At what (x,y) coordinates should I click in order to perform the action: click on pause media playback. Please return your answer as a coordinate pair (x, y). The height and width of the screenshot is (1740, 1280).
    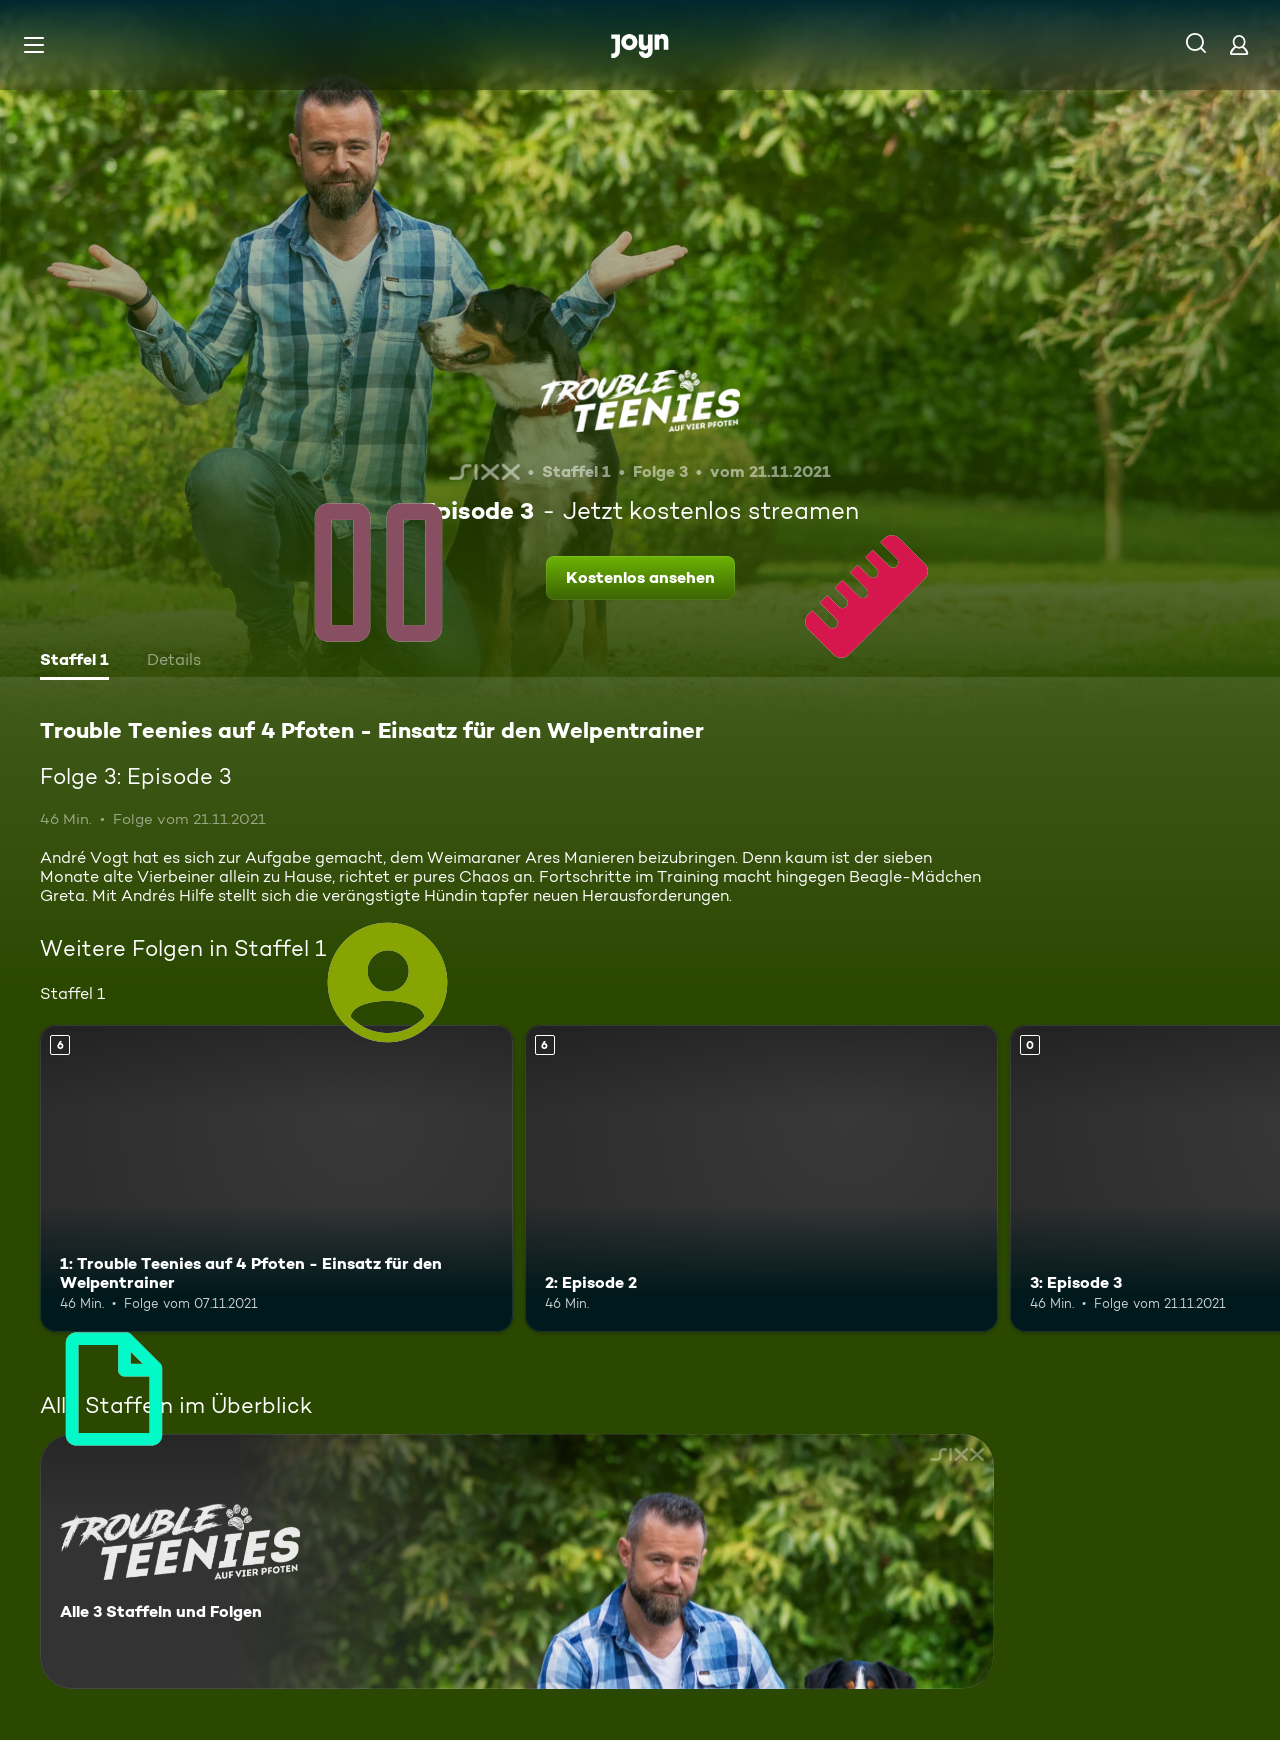
    Looking at the image, I should click on (378, 572).